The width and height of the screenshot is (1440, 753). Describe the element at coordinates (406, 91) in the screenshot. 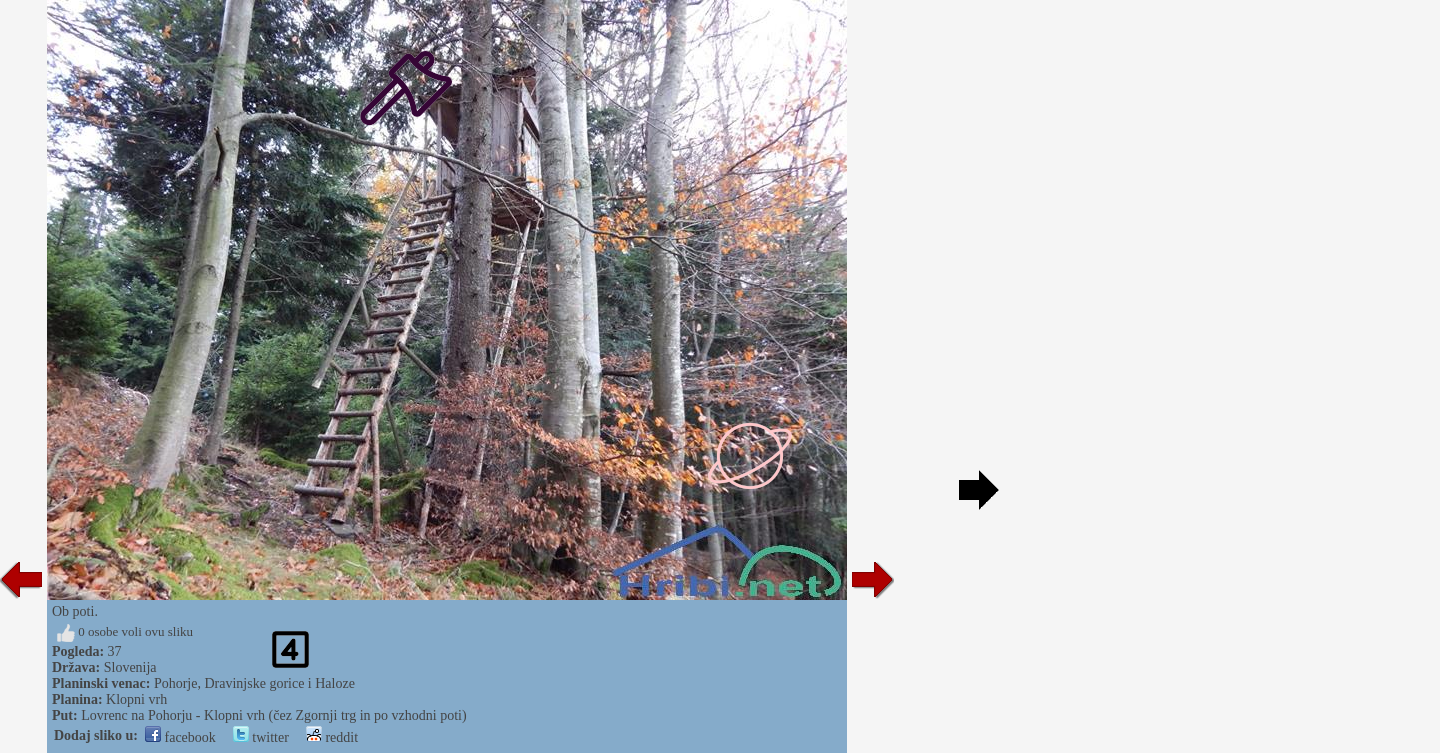

I see `tool or equipment category` at that location.